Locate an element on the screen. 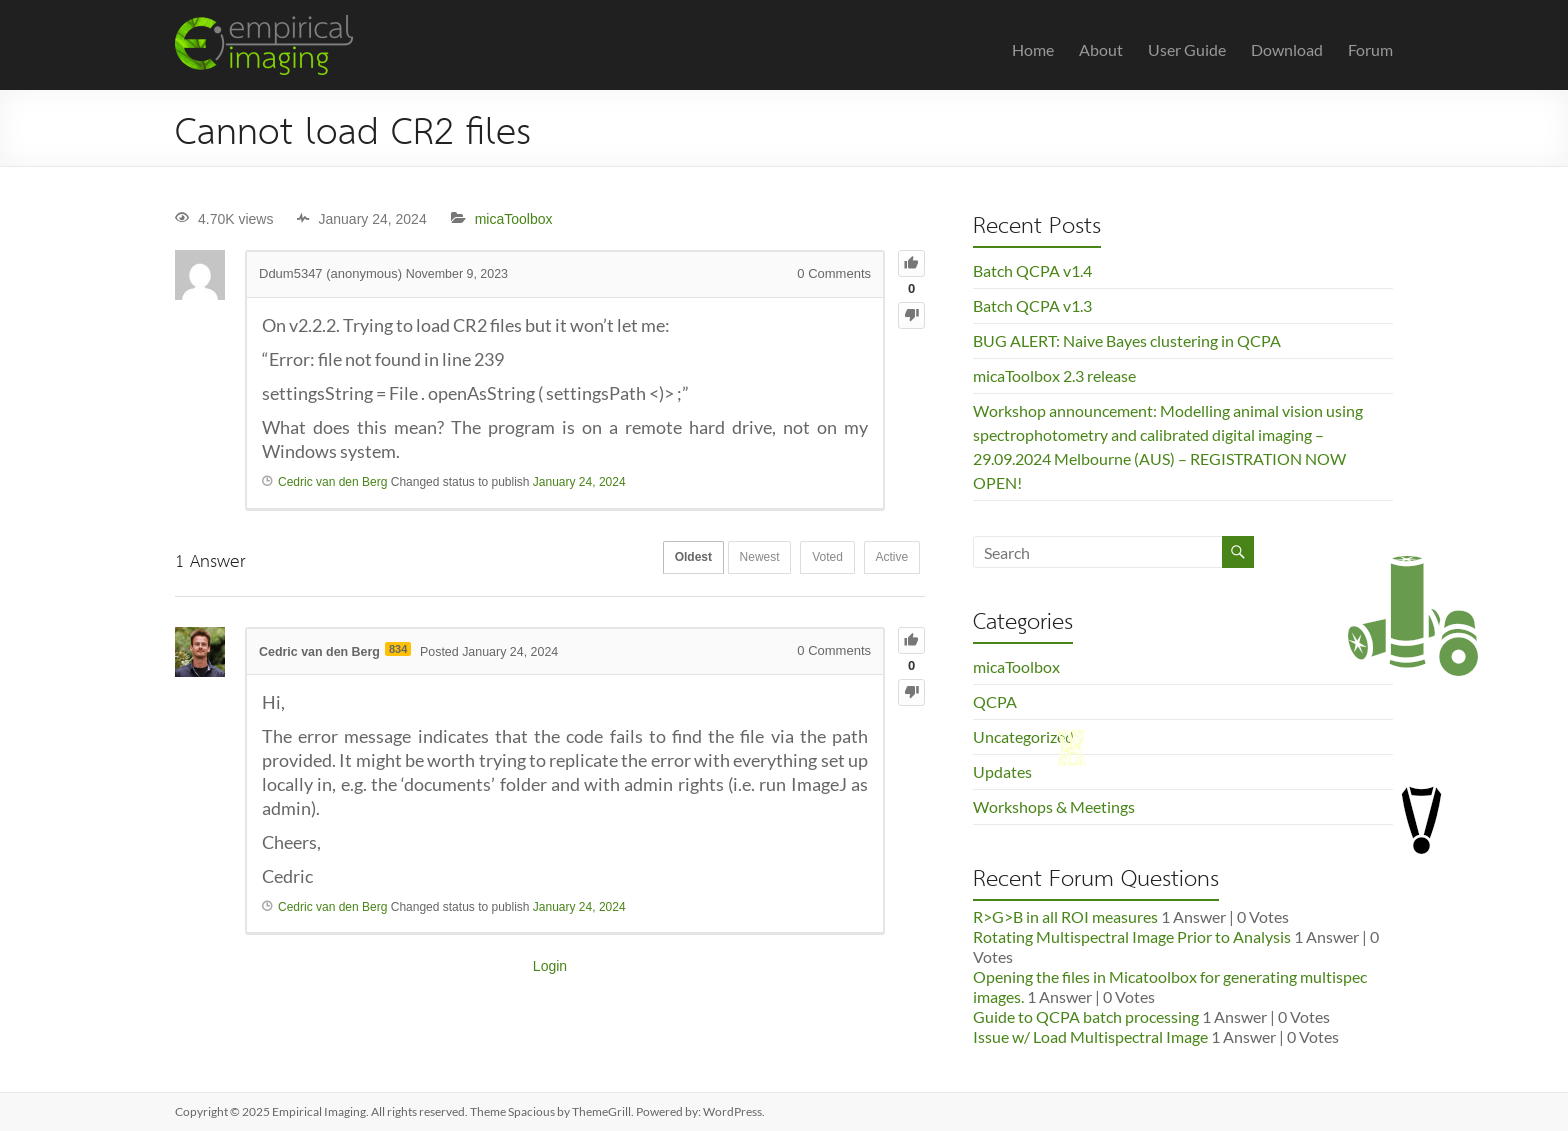 This screenshot has height=1131, width=1568. view achievements or awards is located at coordinates (1421, 819).